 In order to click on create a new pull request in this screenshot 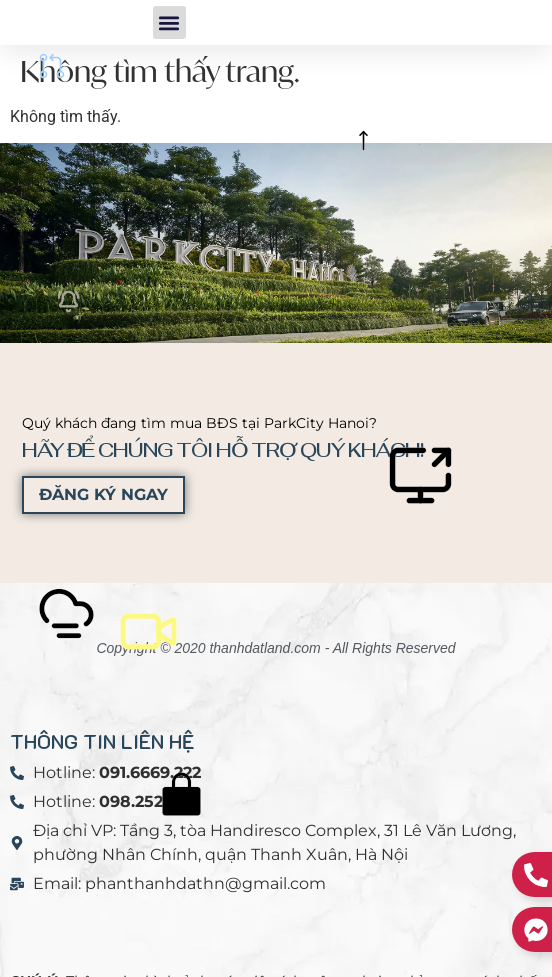, I will do `click(52, 66)`.